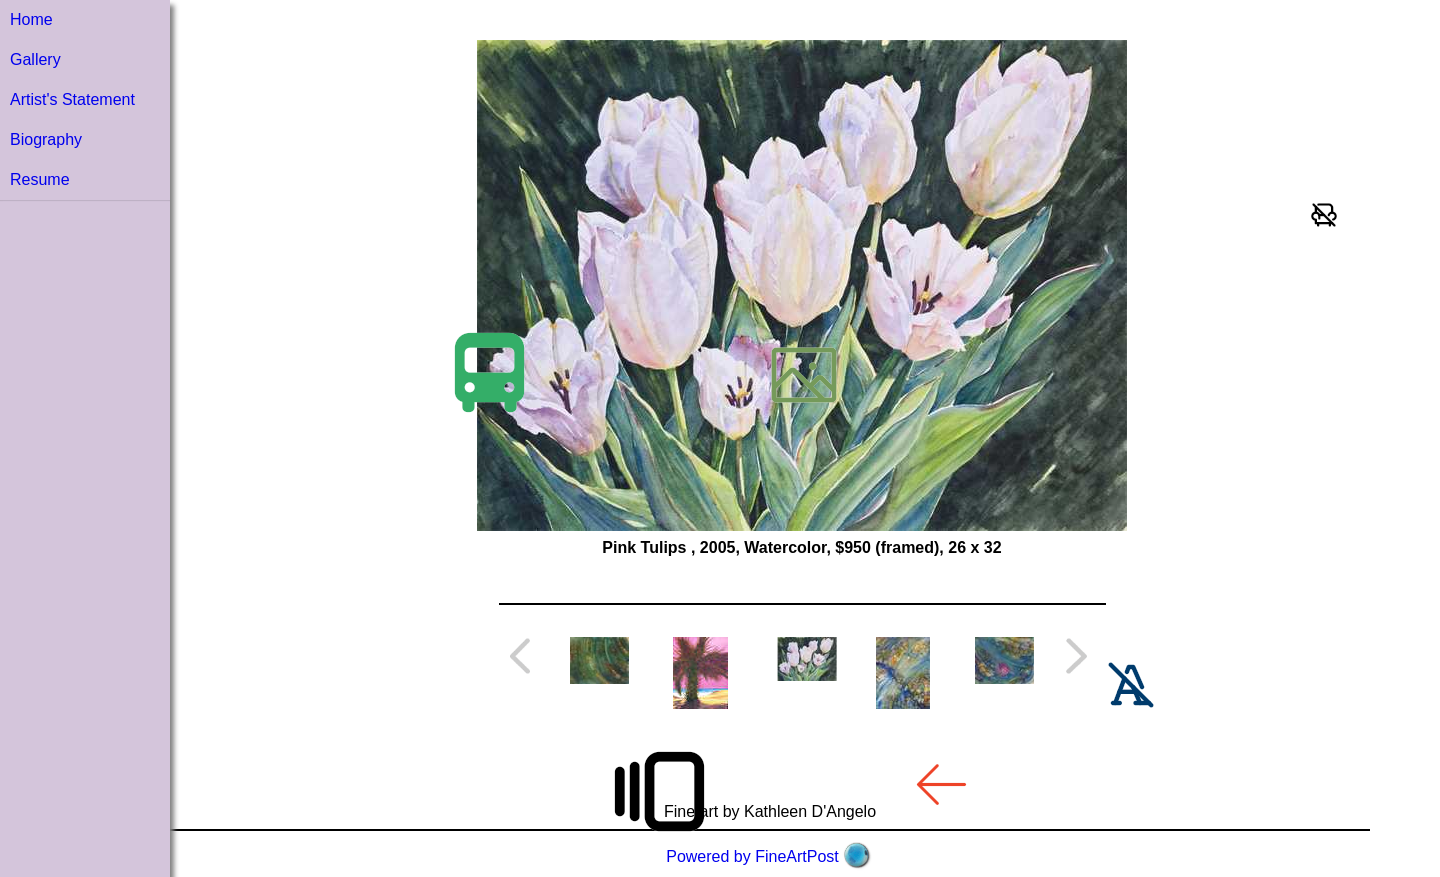 Image resolution: width=1440 pixels, height=877 pixels. Describe the element at coordinates (489, 372) in the screenshot. I see `view bus routes or schedules` at that location.